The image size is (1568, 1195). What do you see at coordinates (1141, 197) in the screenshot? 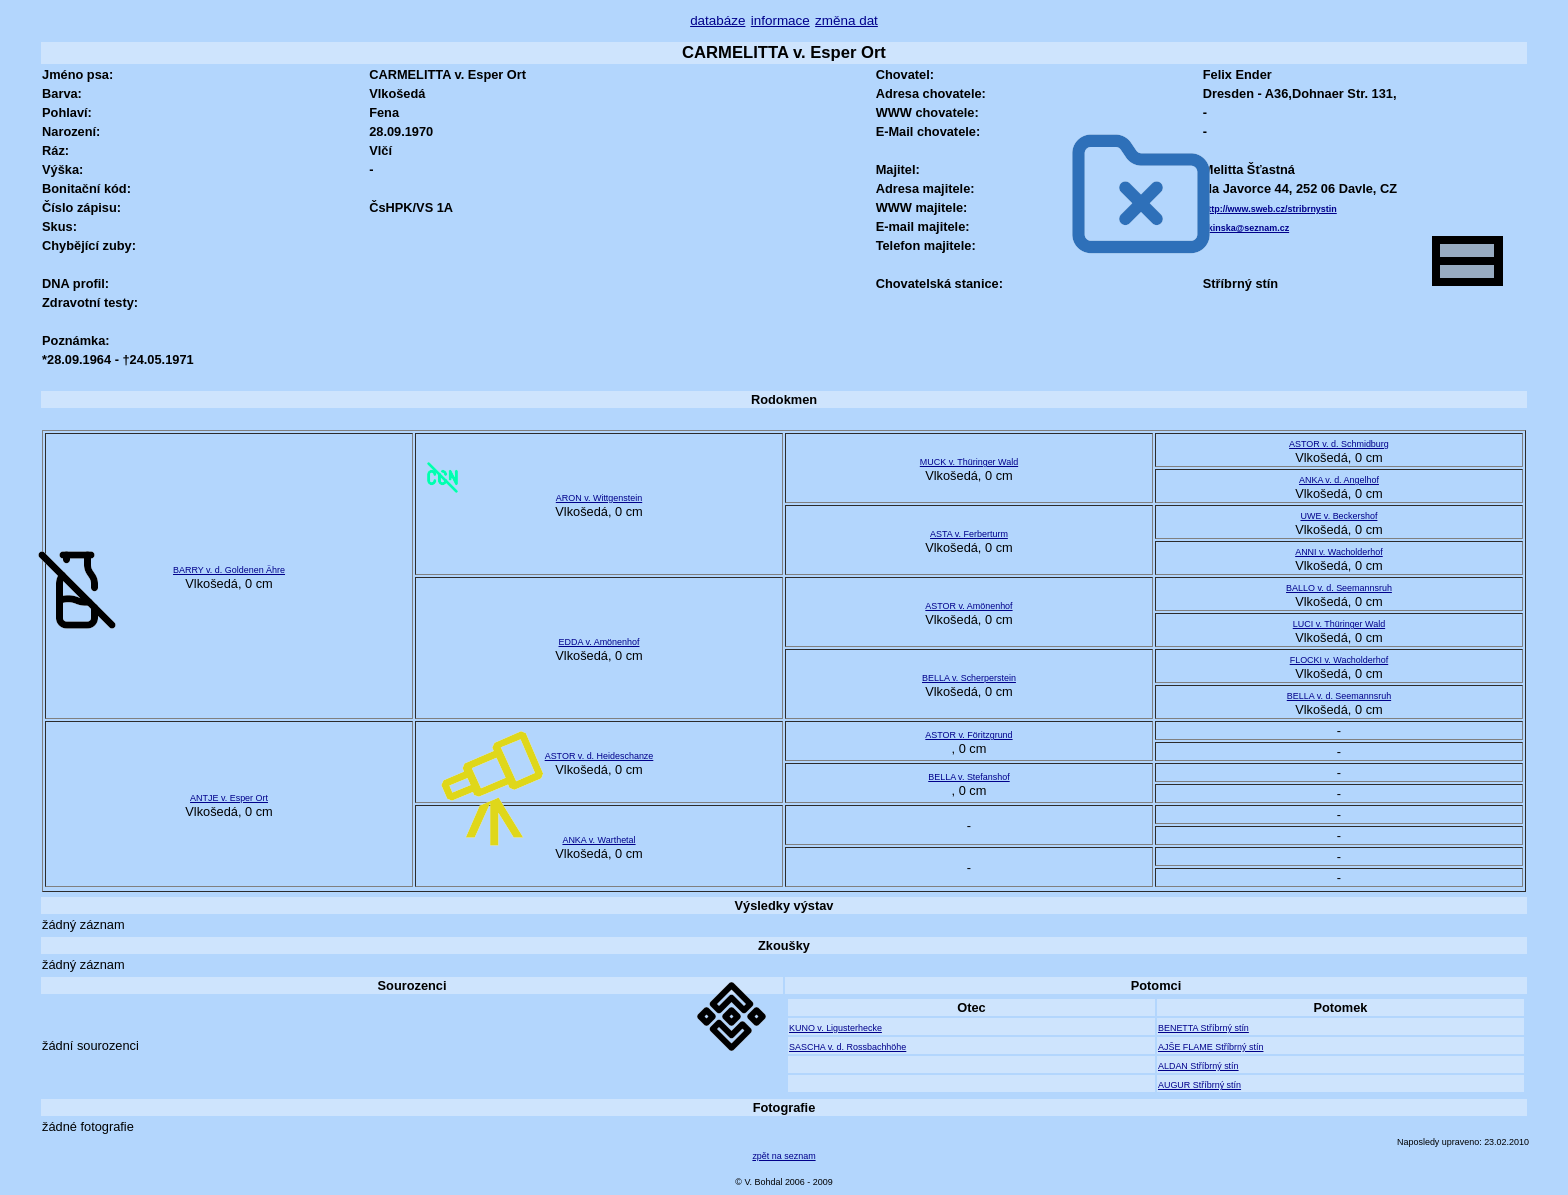
I see `delete a folder` at bounding box center [1141, 197].